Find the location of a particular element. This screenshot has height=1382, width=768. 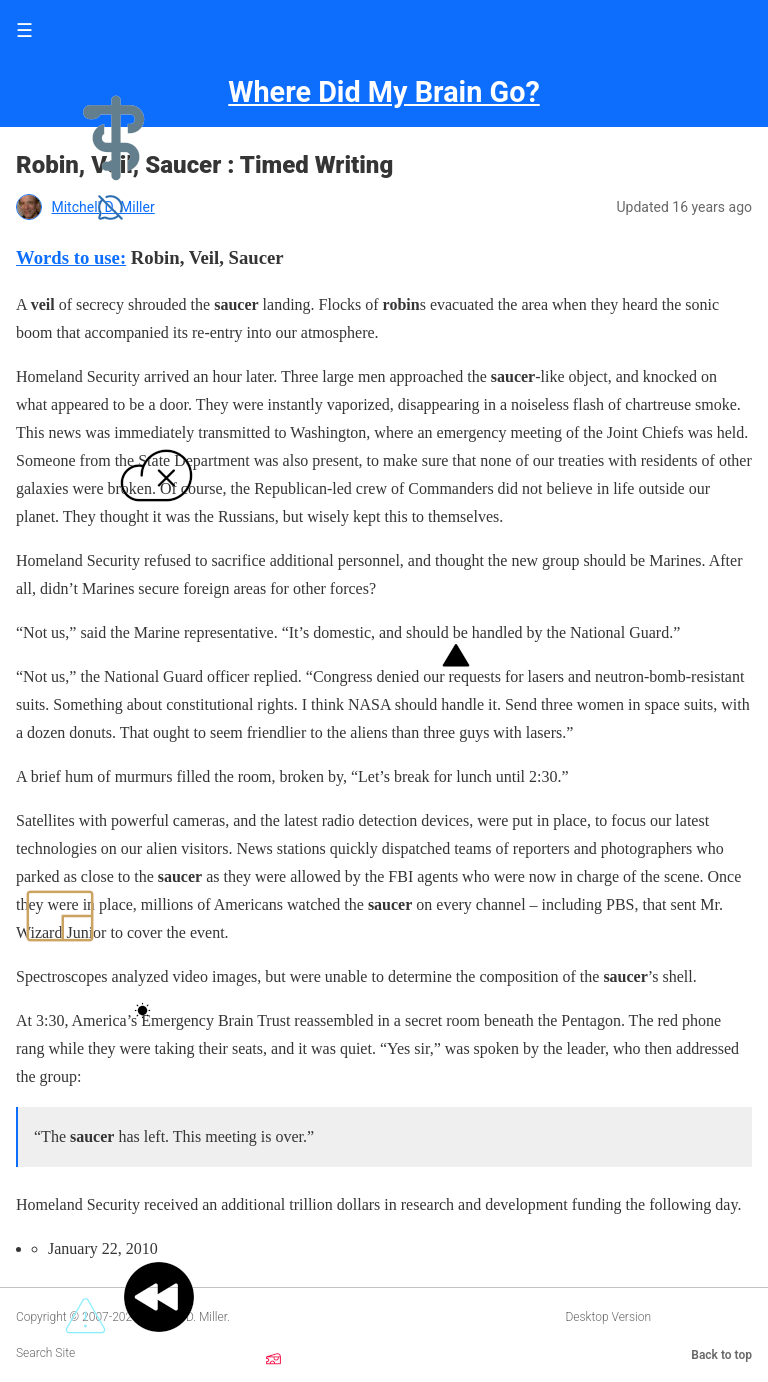

disconnect from cloud storage is located at coordinates (156, 475).